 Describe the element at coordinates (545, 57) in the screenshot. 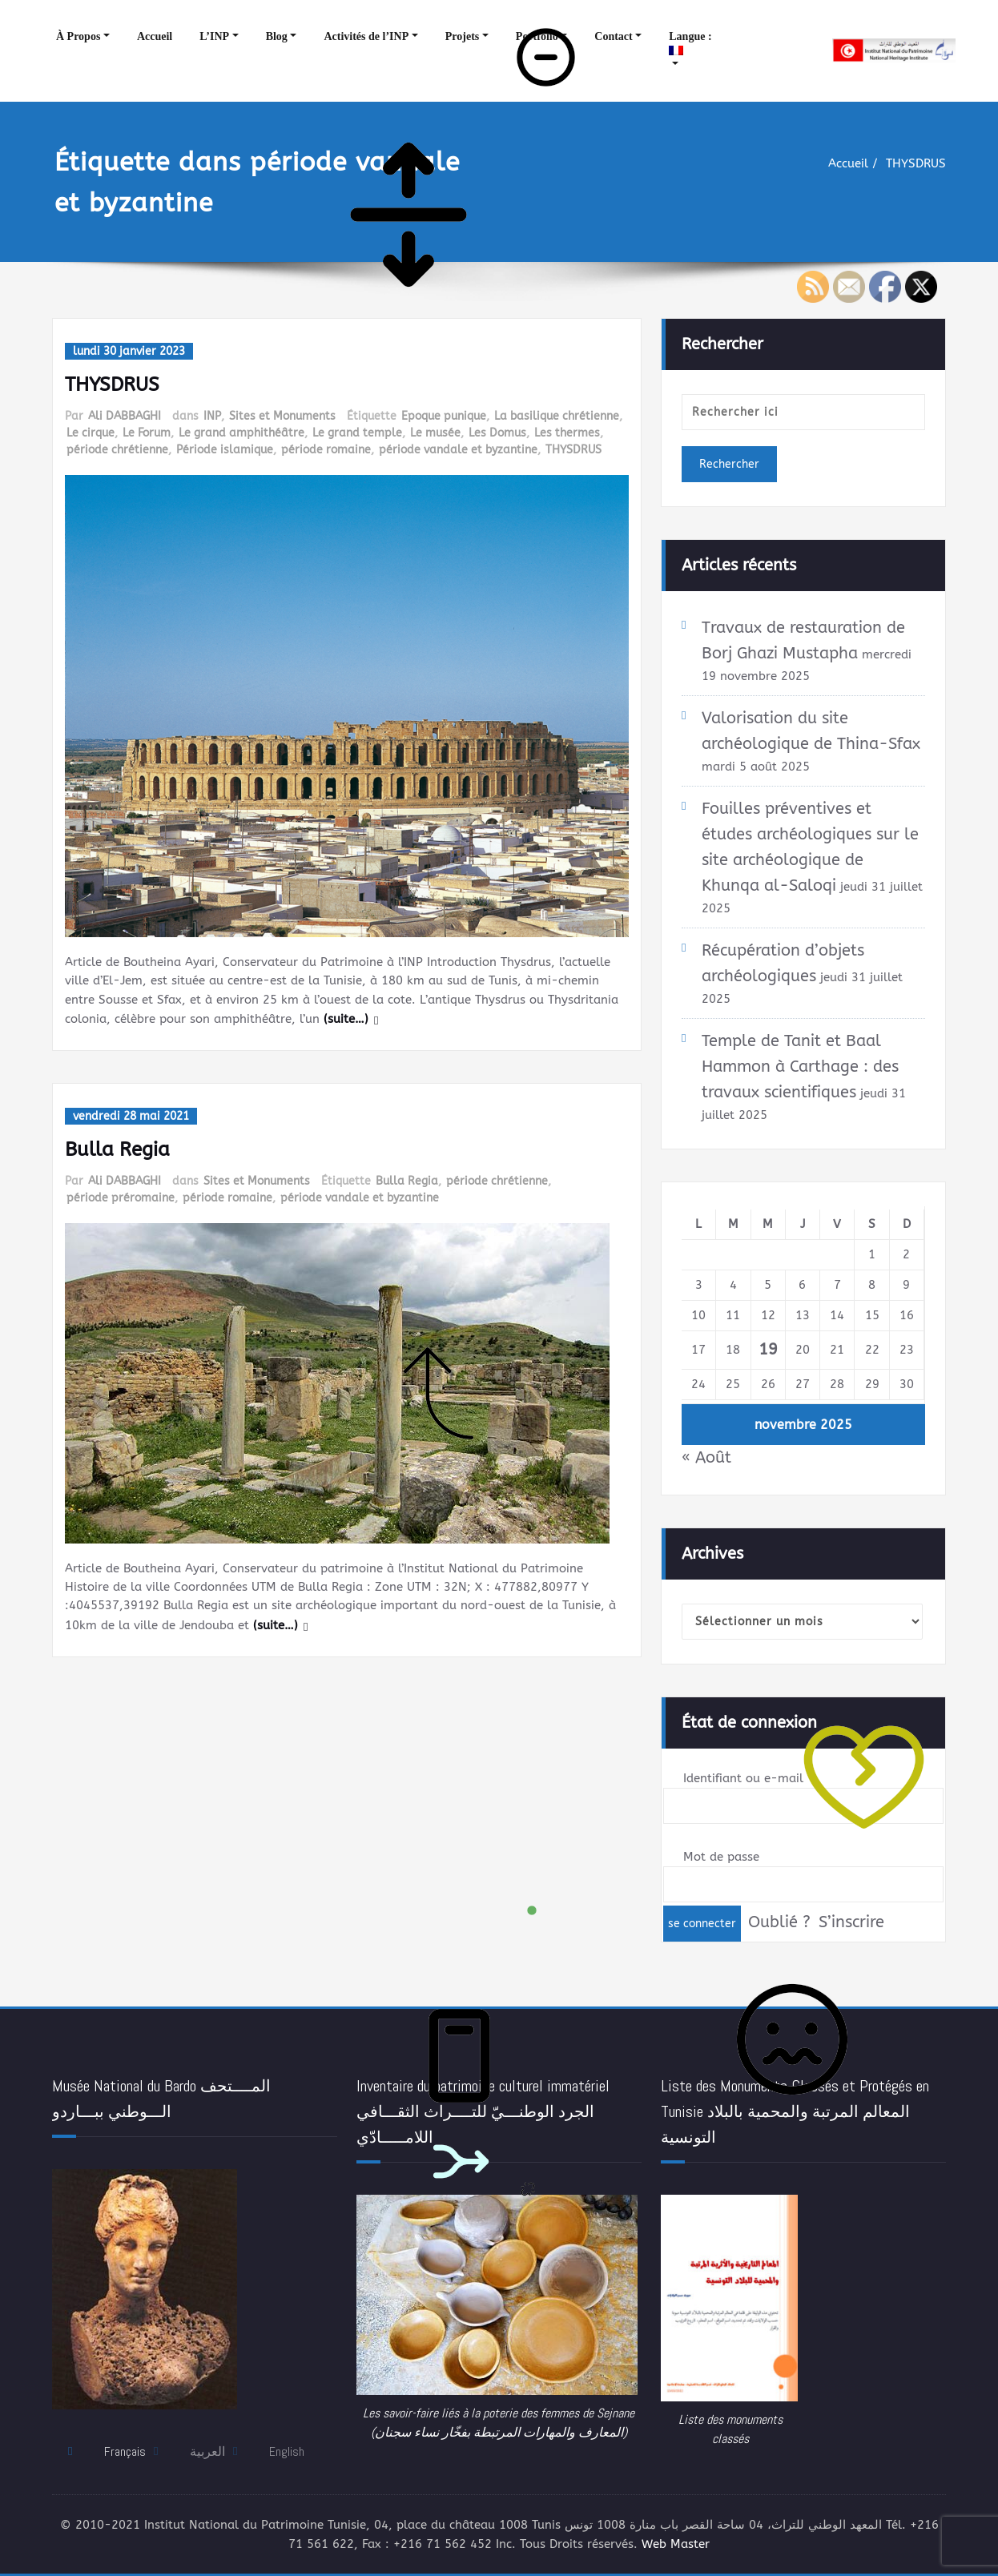

I see `remove an item from a list or collection` at that location.